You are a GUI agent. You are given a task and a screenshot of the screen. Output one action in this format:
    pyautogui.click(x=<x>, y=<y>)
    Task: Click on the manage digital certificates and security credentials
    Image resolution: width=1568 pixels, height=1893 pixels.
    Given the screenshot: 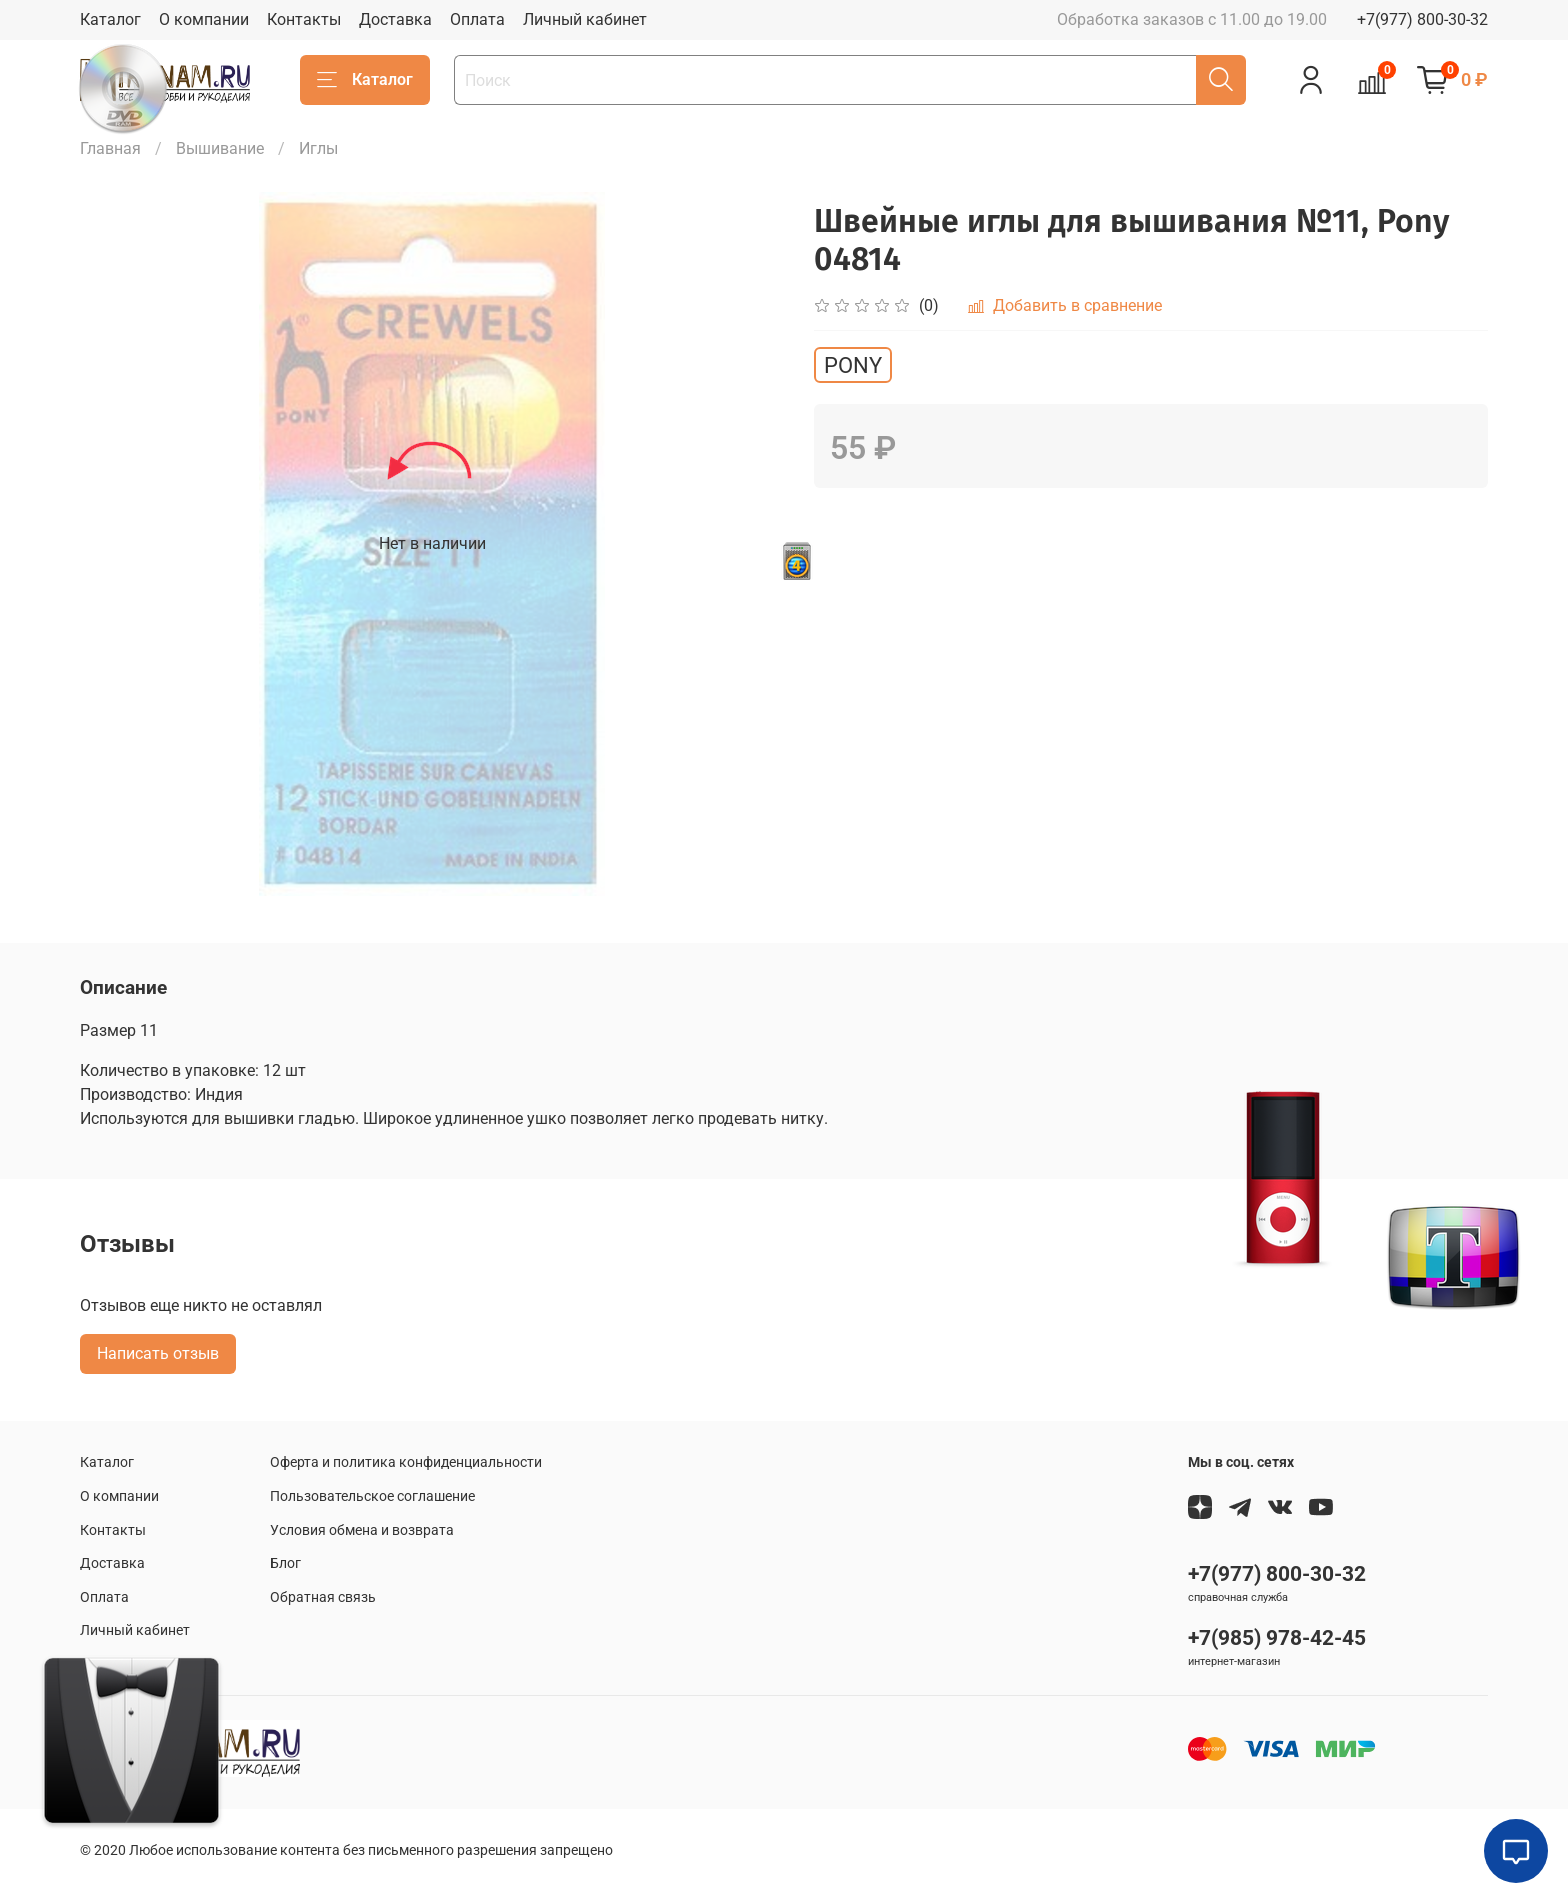 What is the action you would take?
    pyautogui.click(x=131, y=1740)
    